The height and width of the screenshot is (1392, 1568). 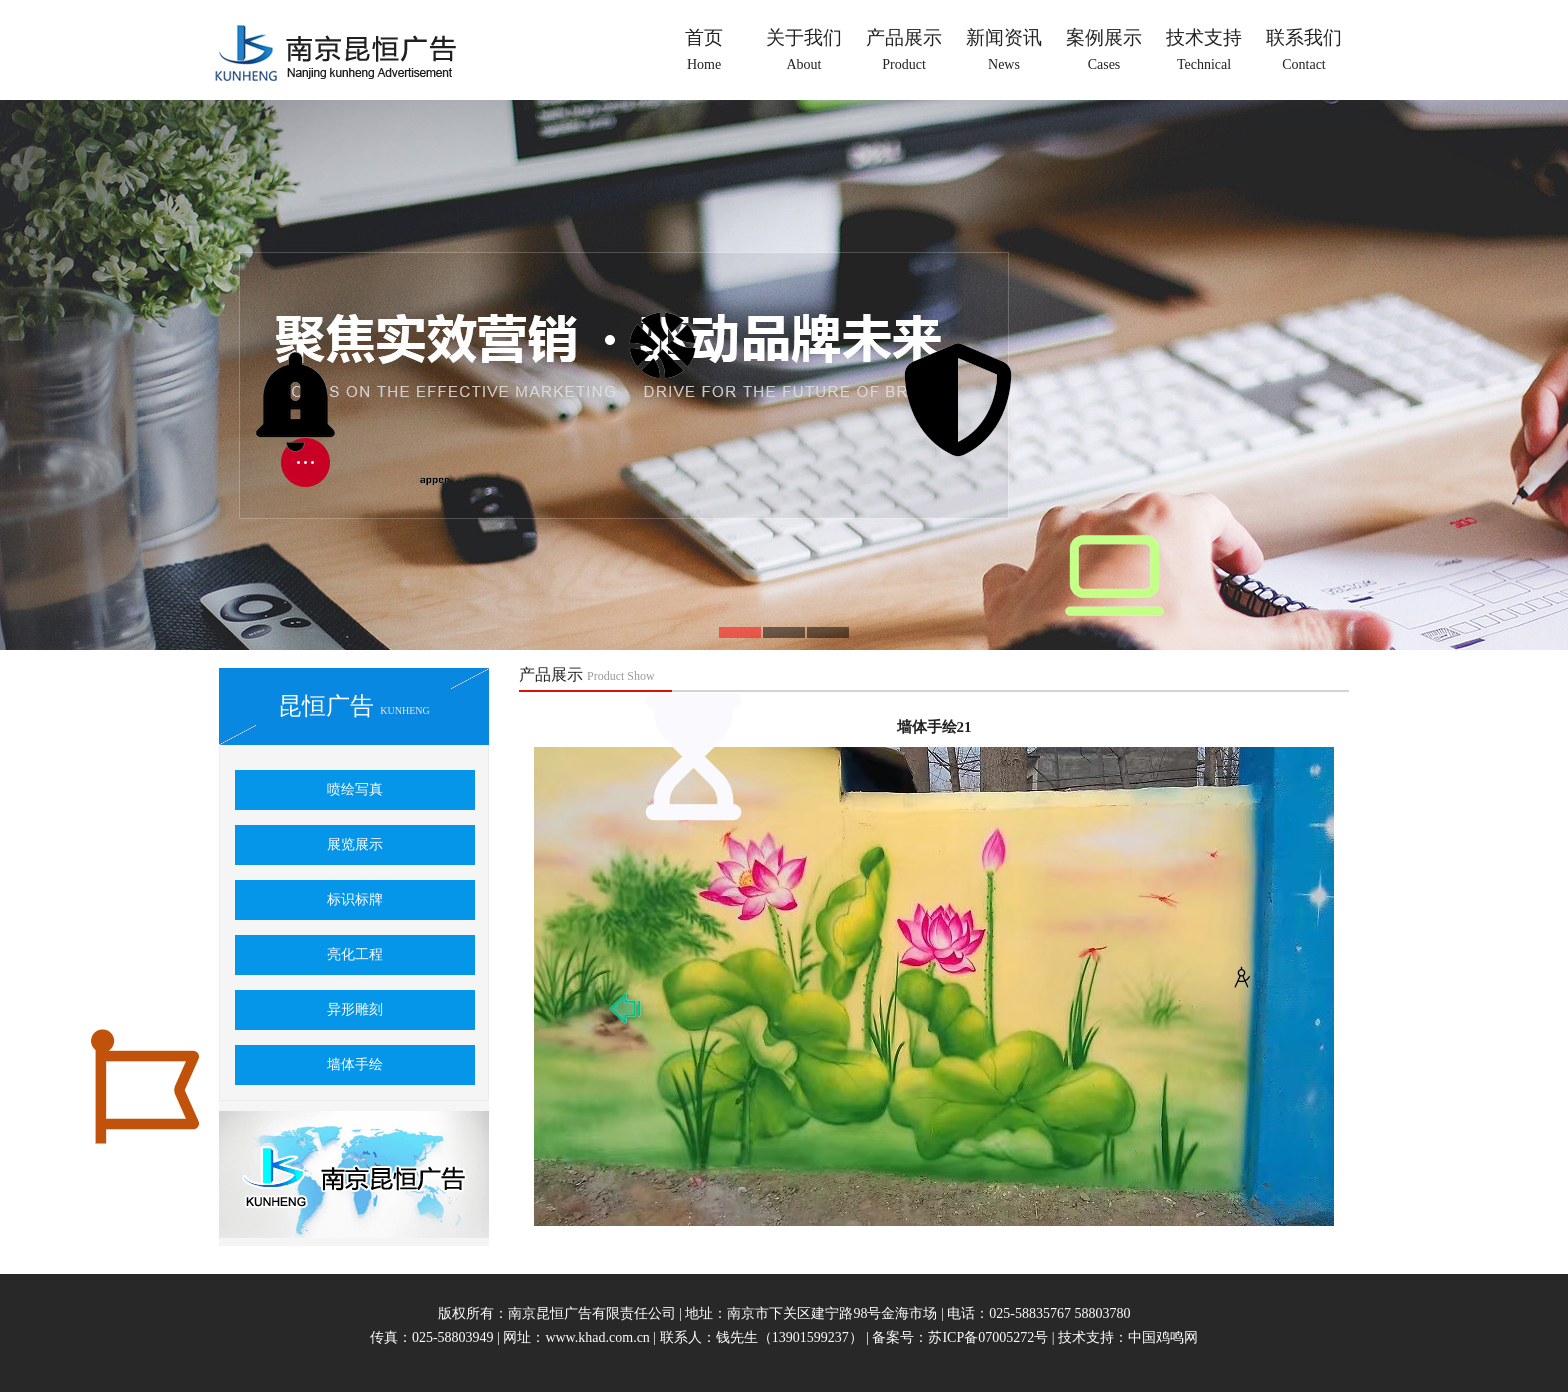 What do you see at coordinates (295, 400) in the screenshot?
I see `important notification requiring attention` at bounding box center [295, 400].